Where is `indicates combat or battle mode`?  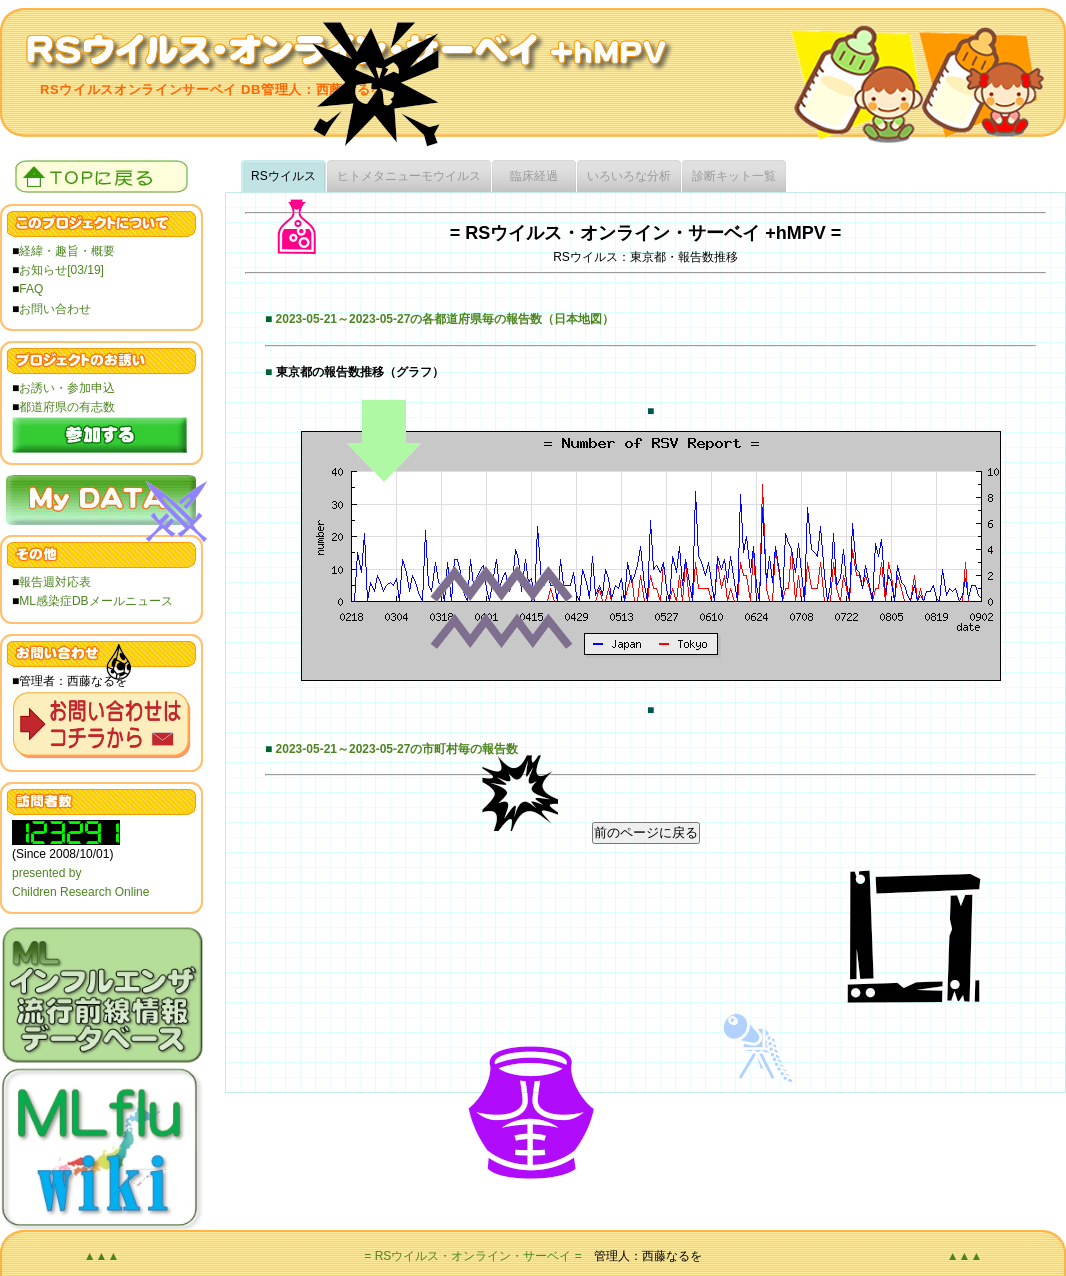 indicates combat or battle mode is located at coordinates (176, 512).